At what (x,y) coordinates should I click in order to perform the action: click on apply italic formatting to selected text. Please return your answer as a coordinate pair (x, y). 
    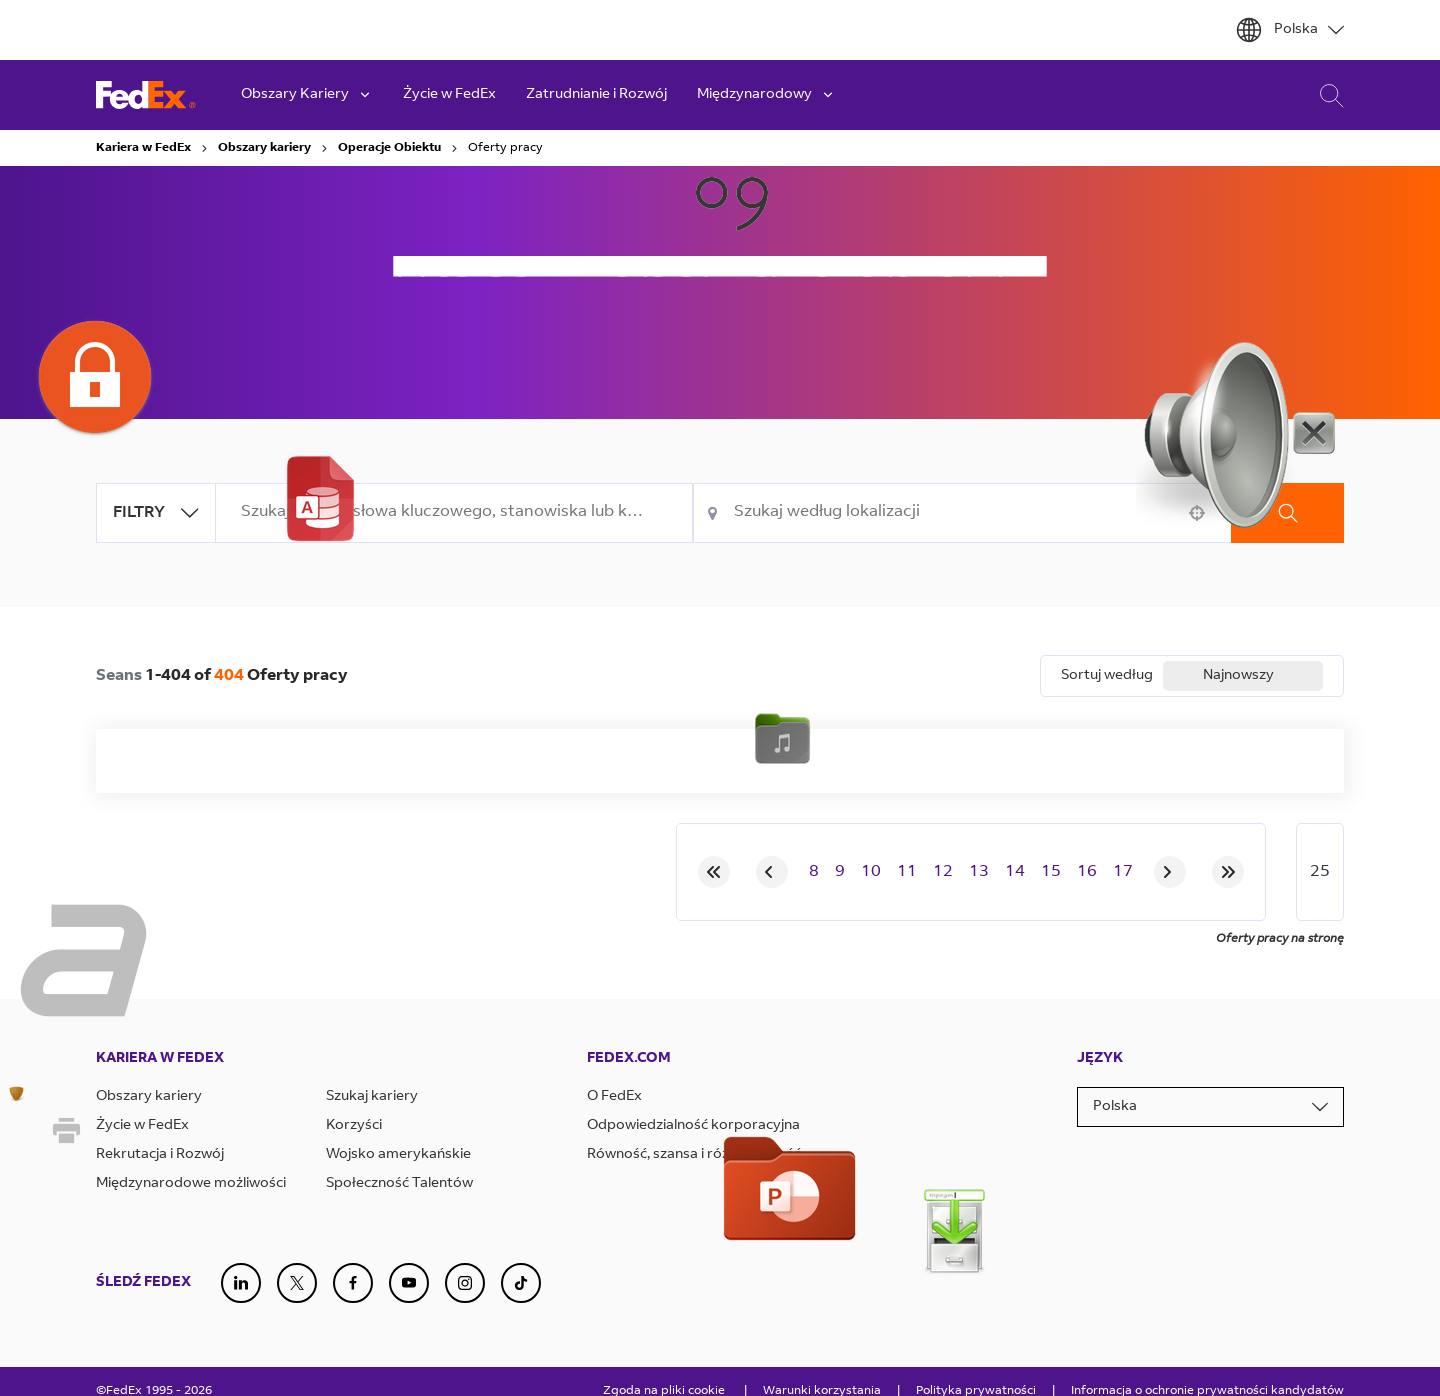
    Looking at the image, I should click on (90, 960).